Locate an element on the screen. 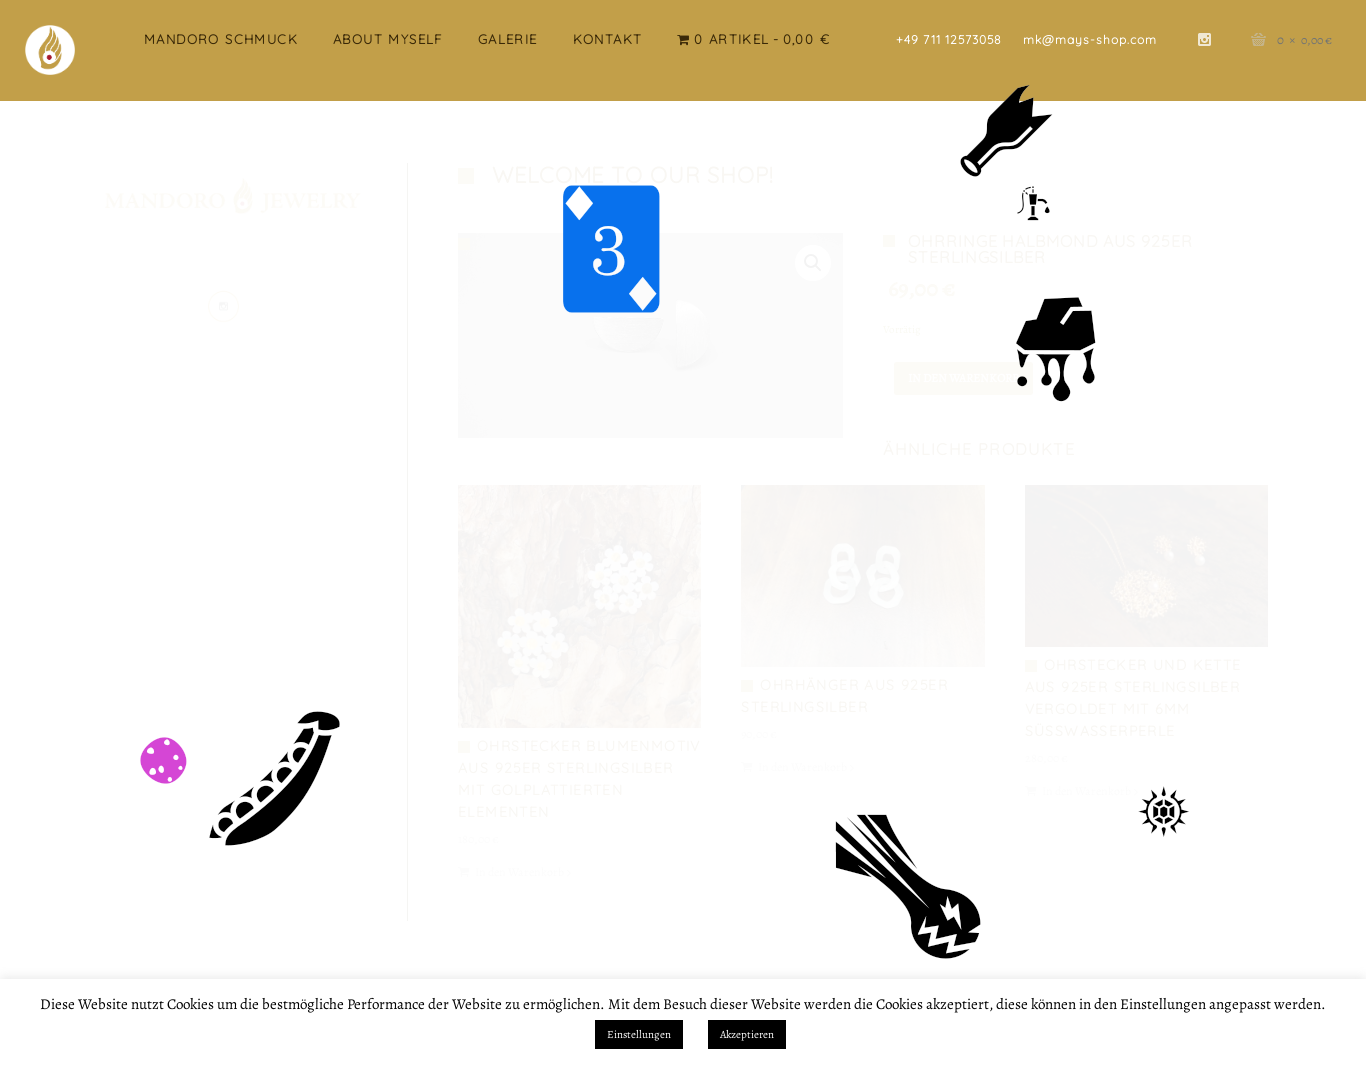  three of diamonds playing card is located at coordinates (611, 249).